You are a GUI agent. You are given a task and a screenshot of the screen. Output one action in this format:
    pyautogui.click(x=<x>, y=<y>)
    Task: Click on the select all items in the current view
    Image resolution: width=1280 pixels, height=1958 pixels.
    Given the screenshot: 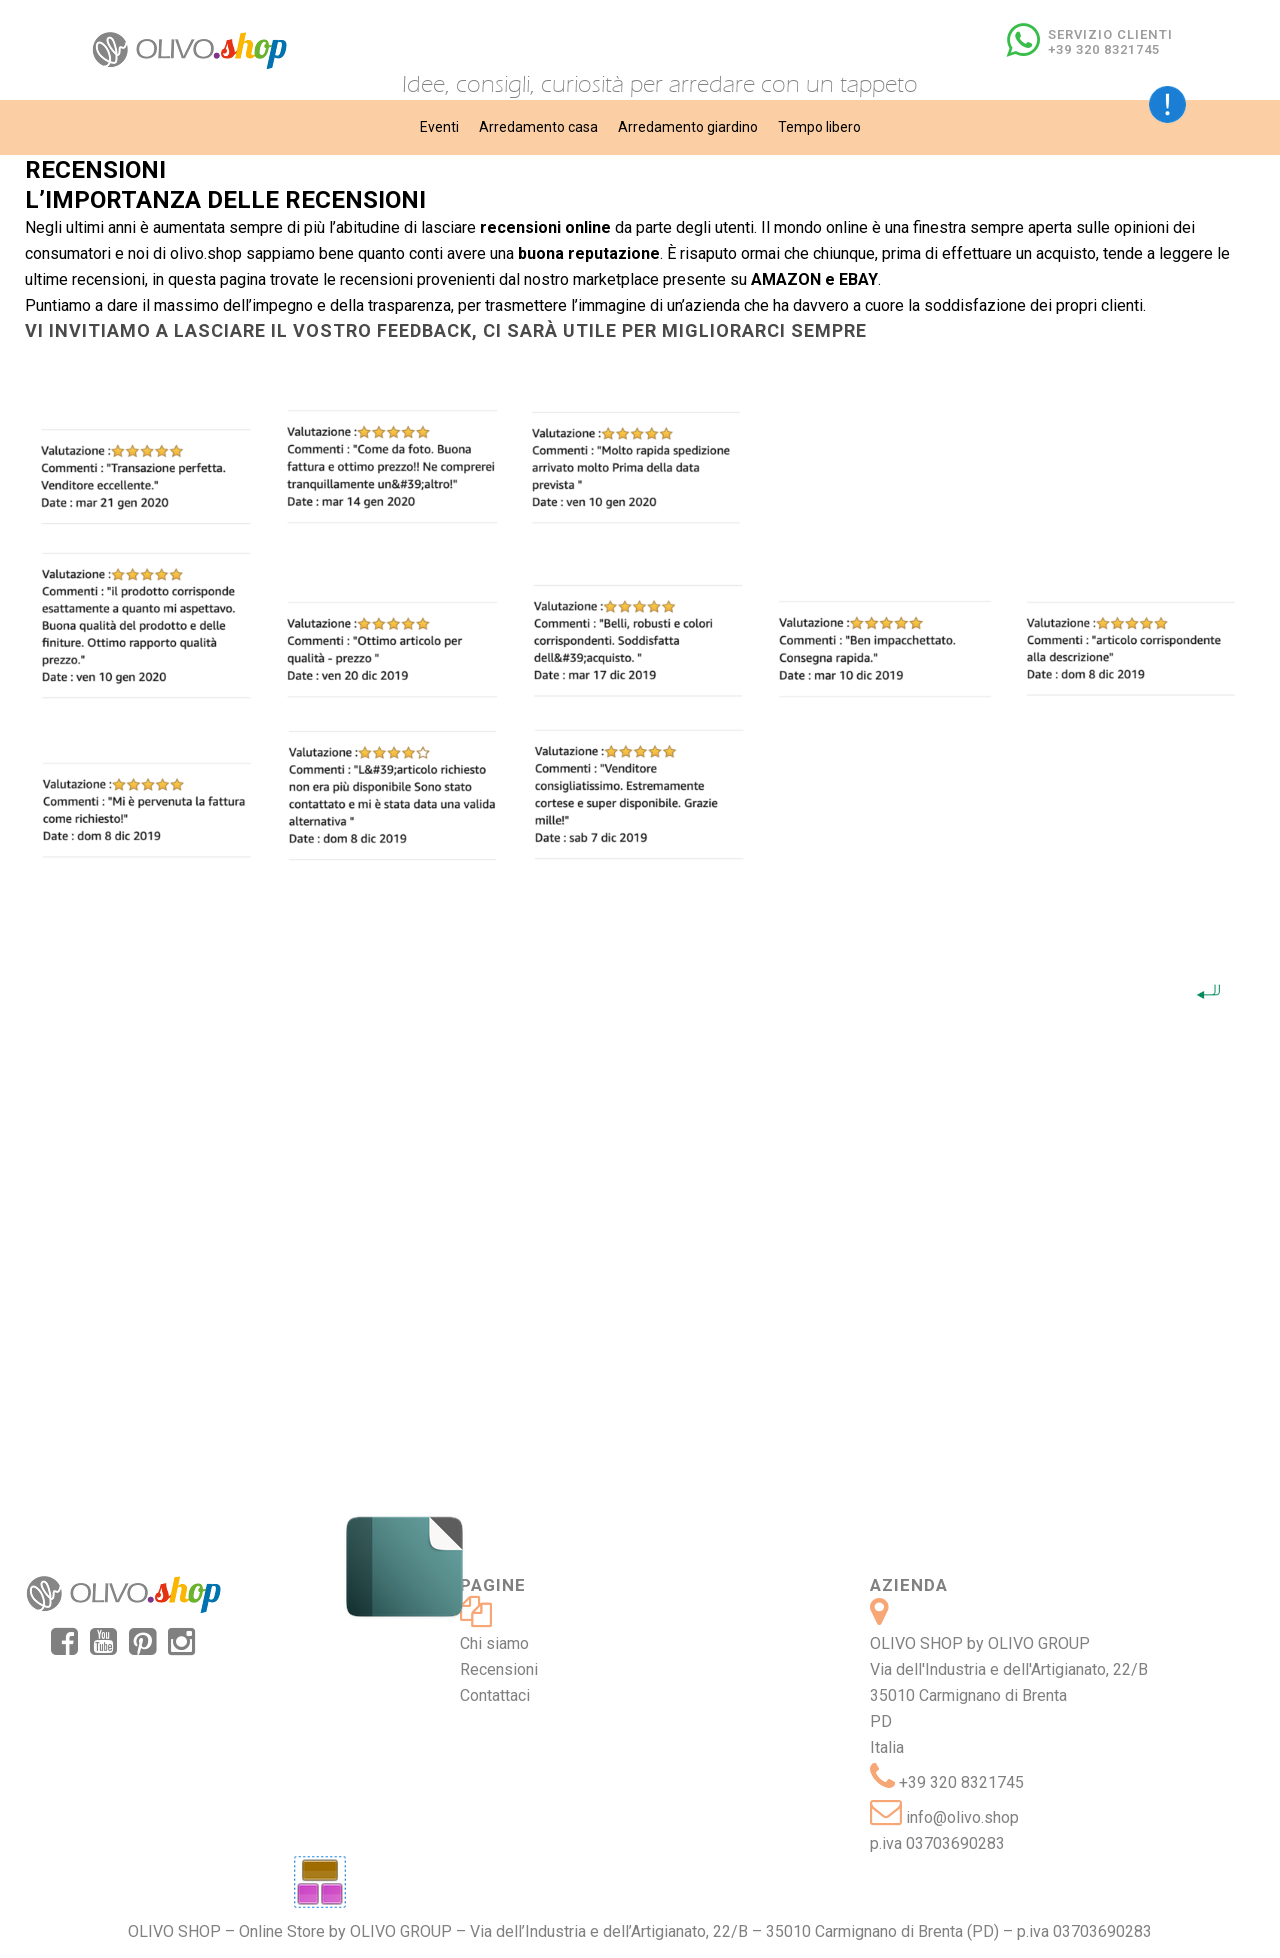 What is the action you would take?
    pyautogui.click(x=320, y=1882)
    